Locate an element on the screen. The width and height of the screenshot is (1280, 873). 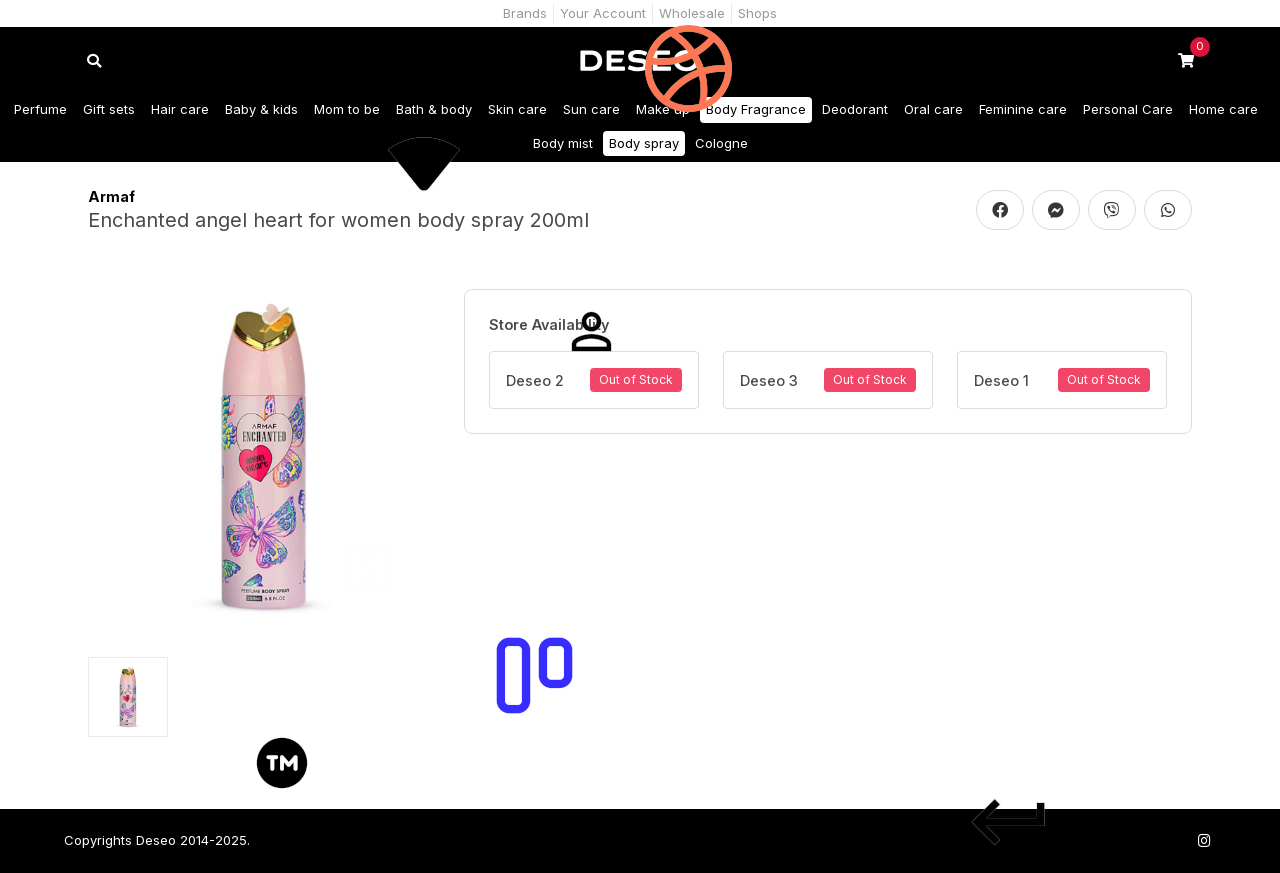
indicates trademarked content or branding is located at coordinates (282, 763).